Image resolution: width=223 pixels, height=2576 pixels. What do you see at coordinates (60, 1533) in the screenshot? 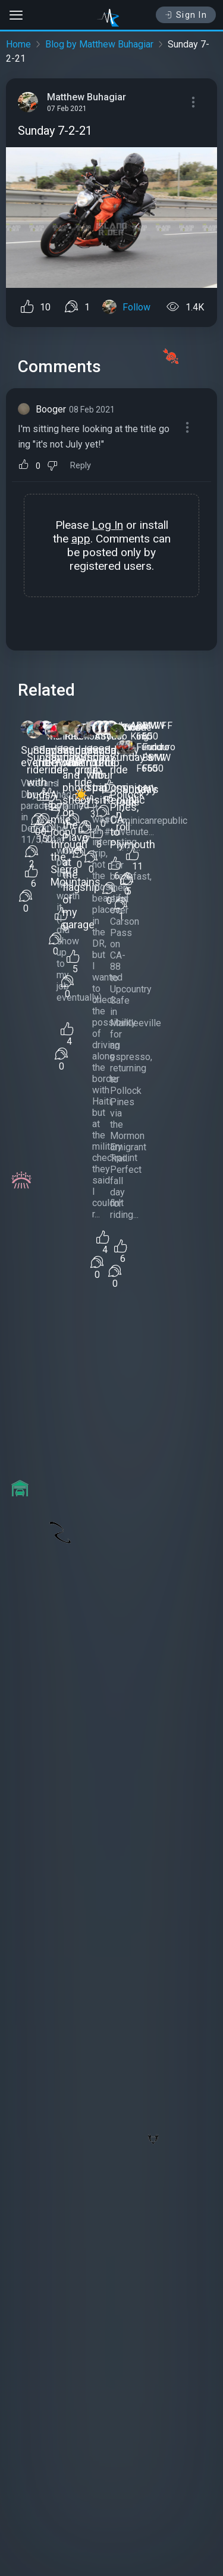
I see `indicates whip weapon or item in game inventory` at bounding box center [60, 1533].